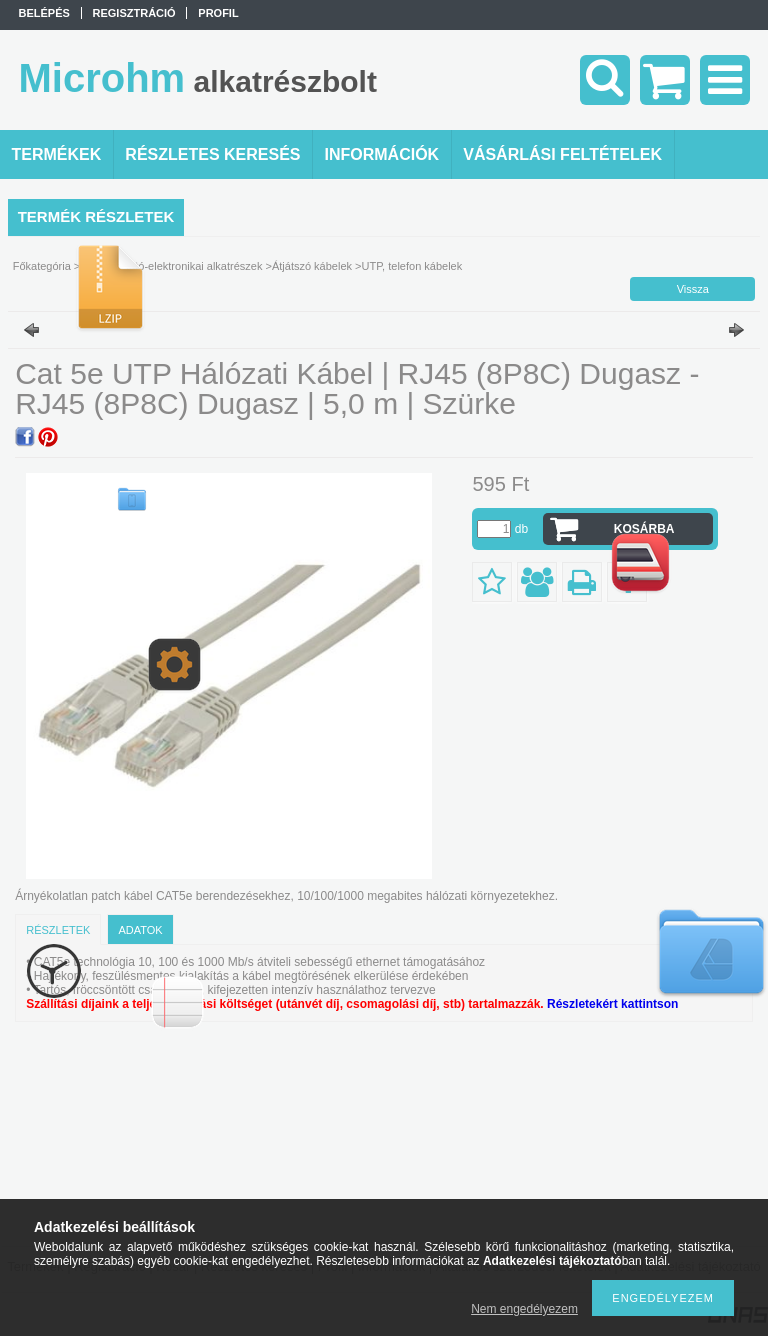 The width and height of the screenshot is (768, 1336). Describe the element at coordinates (54, 971) in the screenshot. I see `open the clock app` at that location.